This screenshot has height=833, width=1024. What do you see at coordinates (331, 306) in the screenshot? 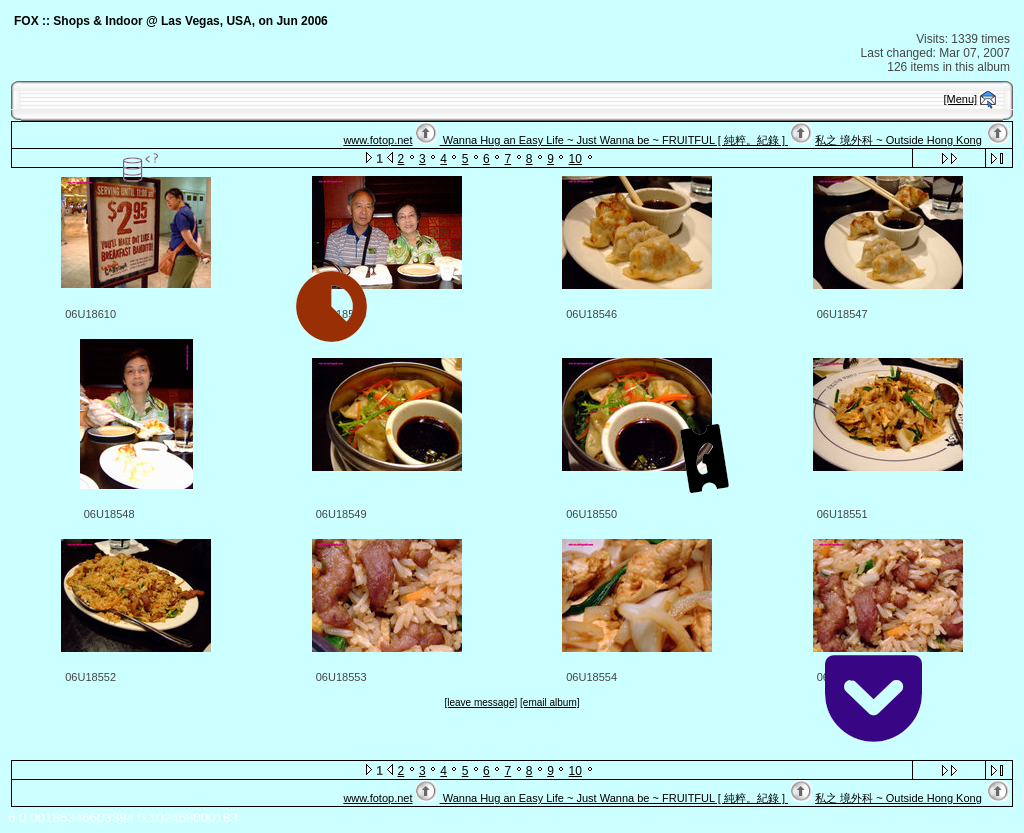
I see `indicates approximately 25% progress complete` at bounding box center [331, 306].